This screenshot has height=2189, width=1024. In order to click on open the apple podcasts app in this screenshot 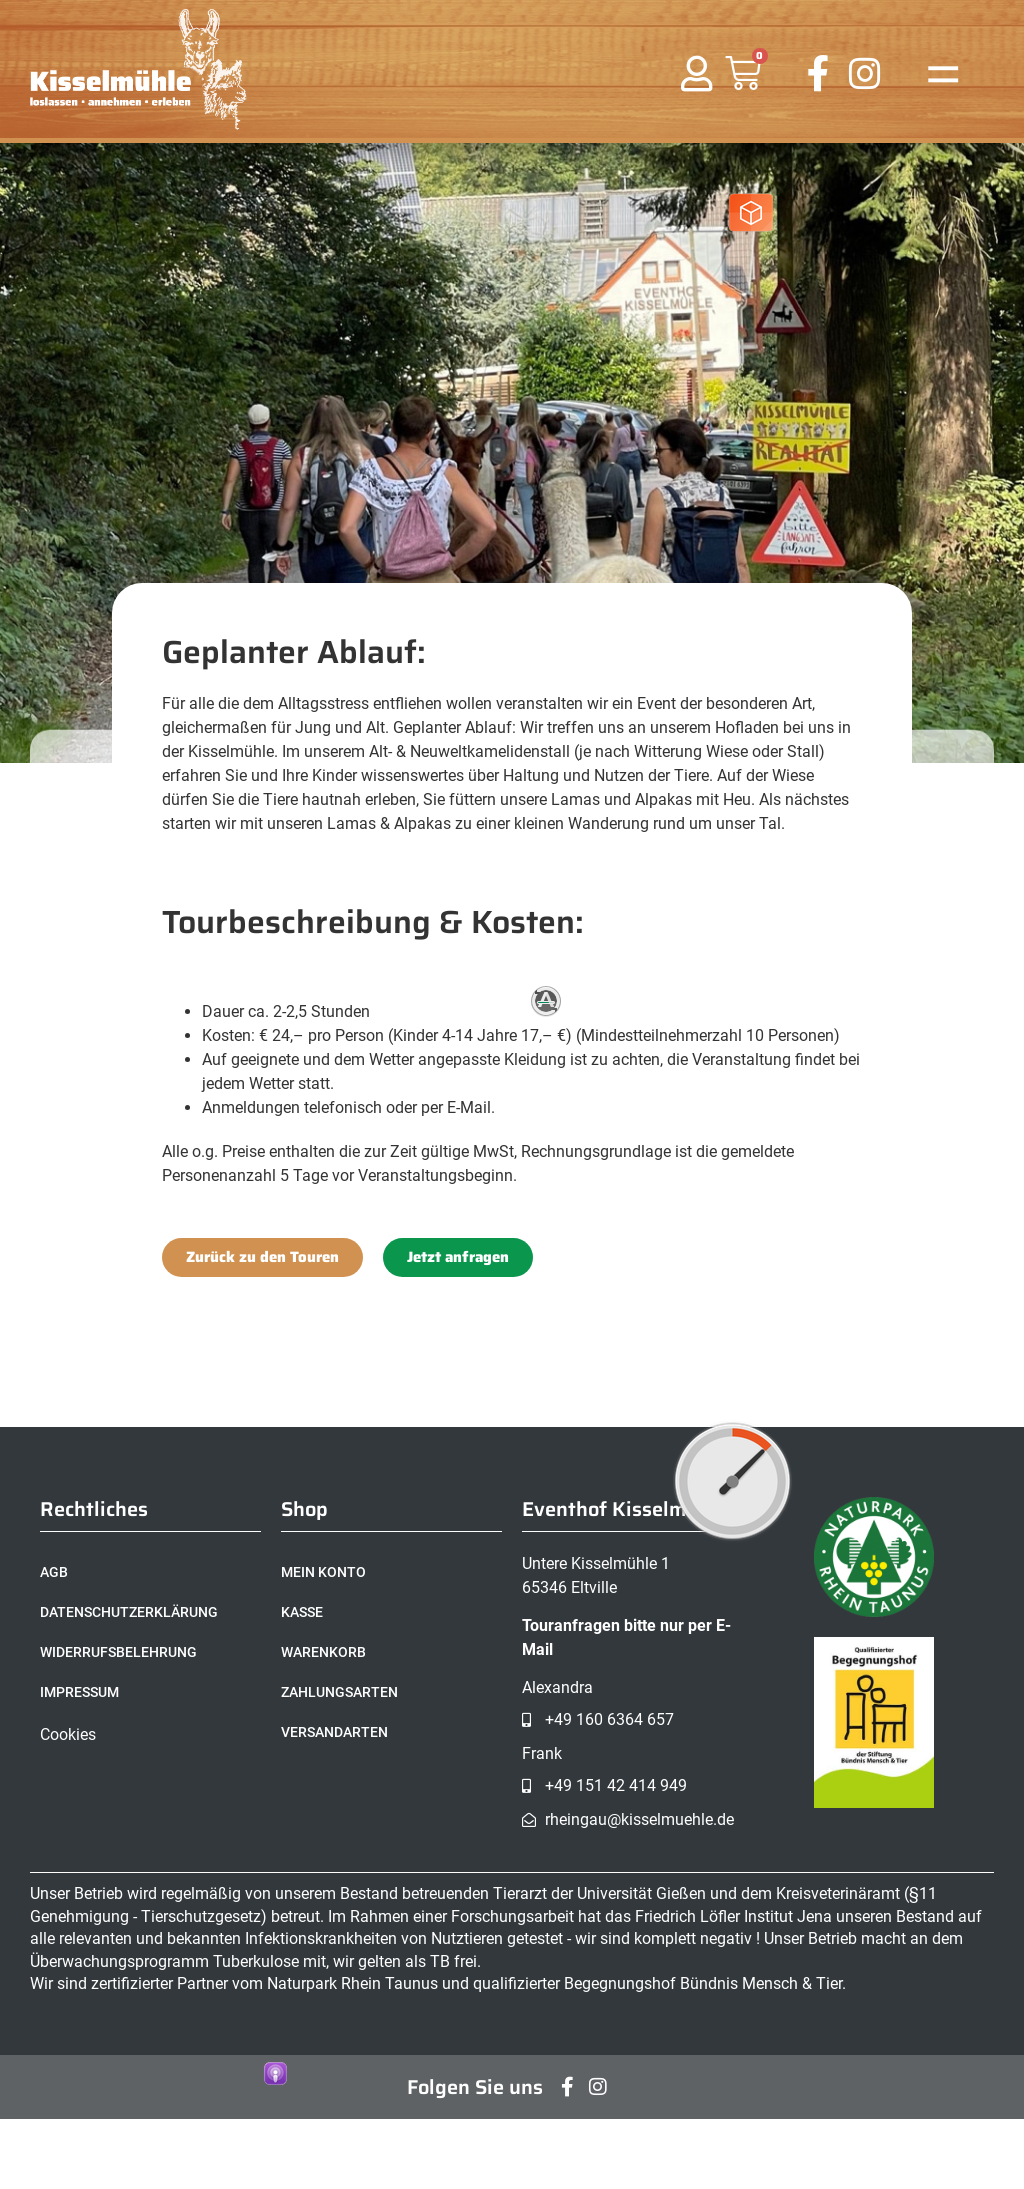, I will do `click(275, 2073)`.